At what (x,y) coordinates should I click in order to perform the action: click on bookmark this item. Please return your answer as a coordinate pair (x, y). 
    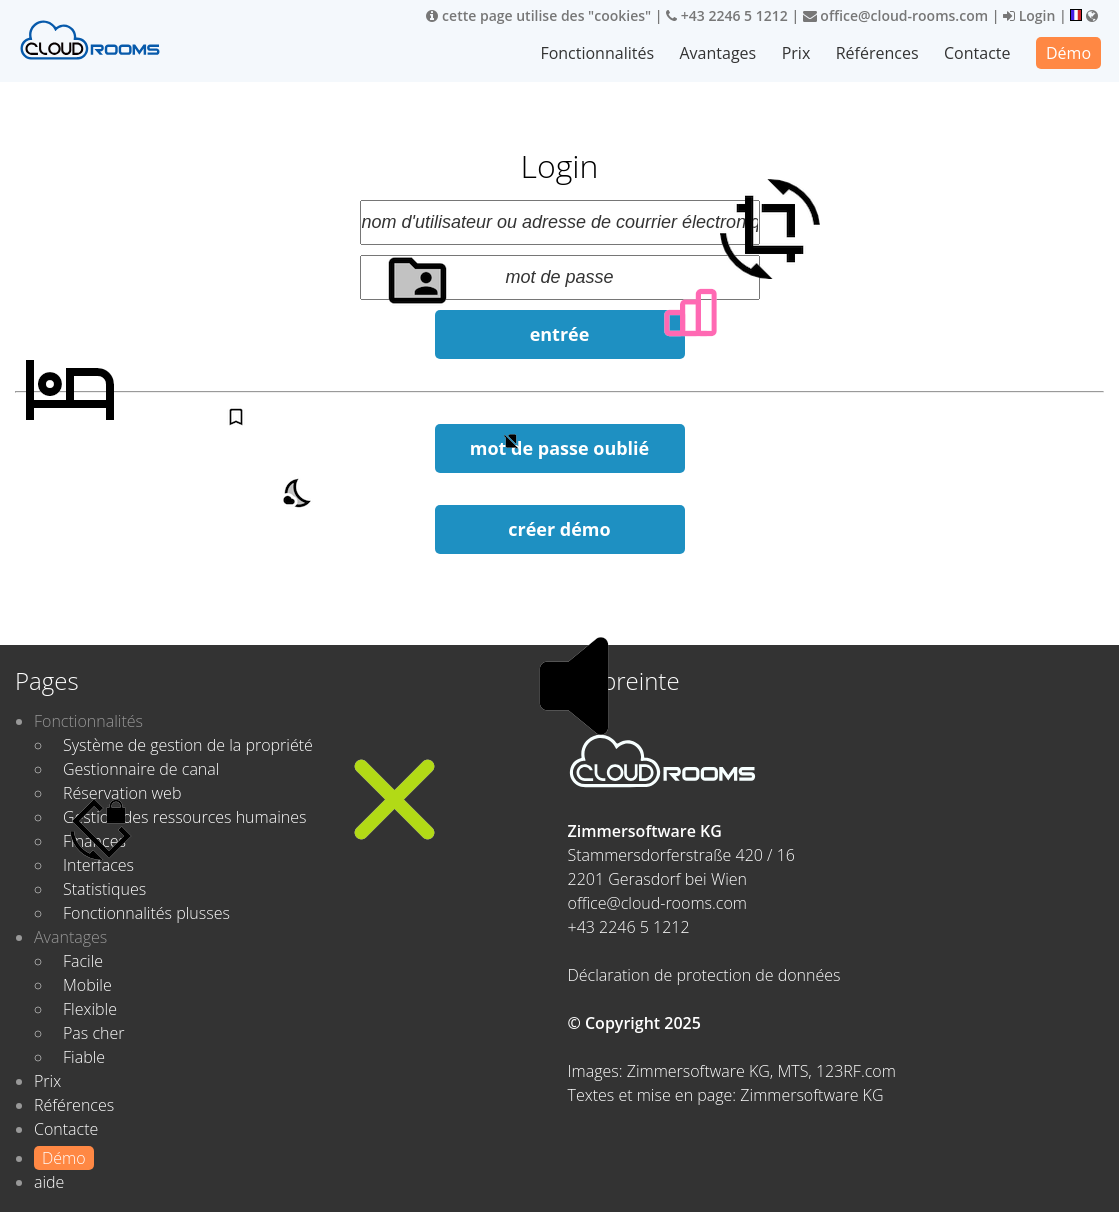
    Looking at the image, I should click on (236, 417).